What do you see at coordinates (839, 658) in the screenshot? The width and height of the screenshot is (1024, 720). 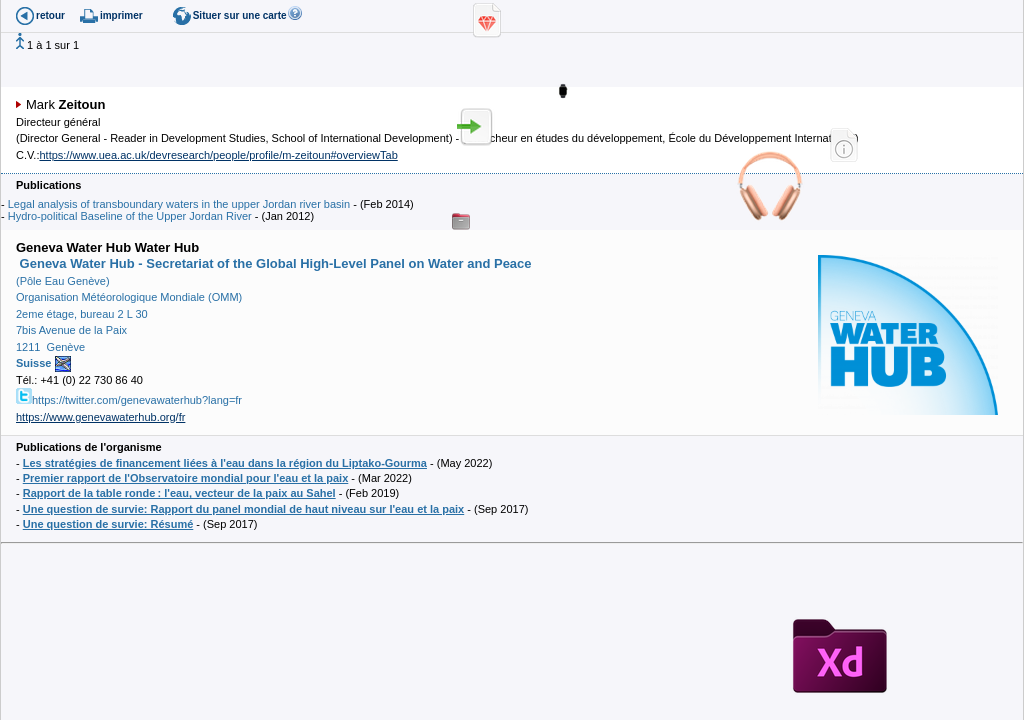 I see `open folder containing Adobe XD project files` at bounding box center [839, 658].